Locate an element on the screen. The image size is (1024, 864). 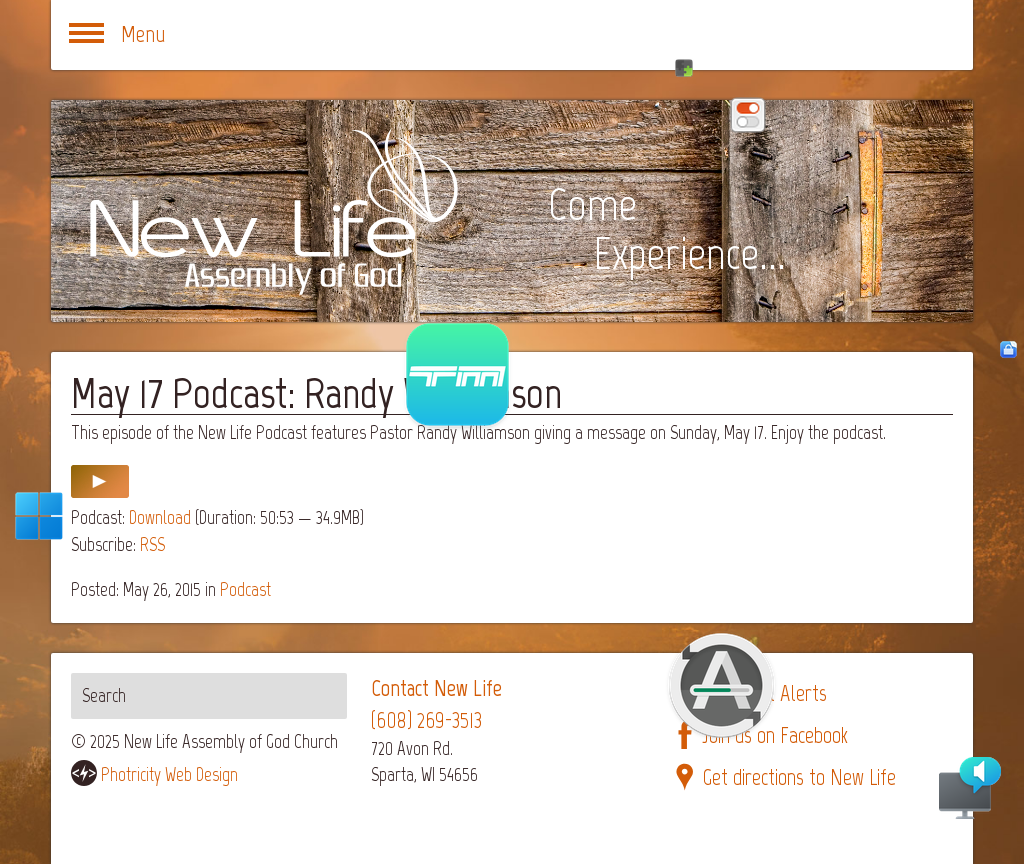
open the narrator accessibility app is located at coordinates (970, 788).